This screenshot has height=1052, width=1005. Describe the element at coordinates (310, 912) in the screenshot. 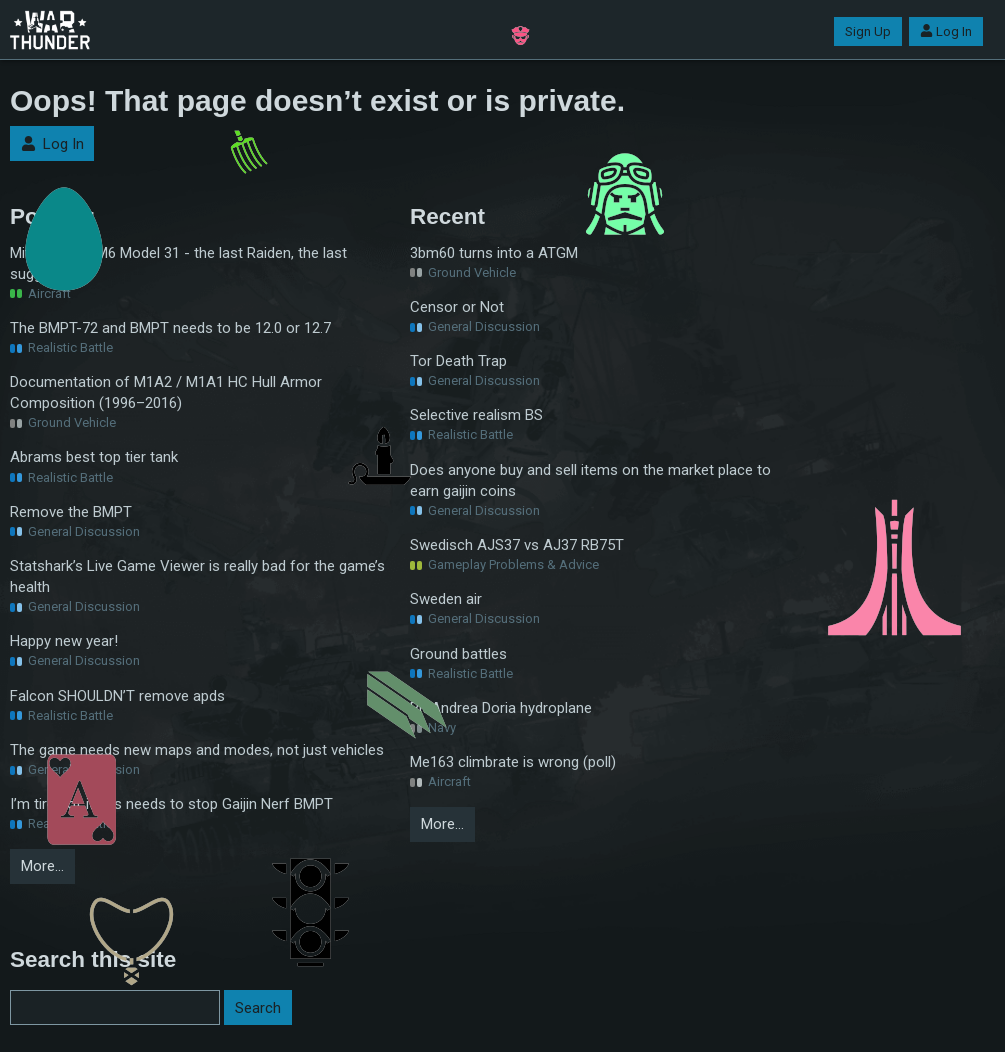

I see `indicates ready status or go signal` at that location.